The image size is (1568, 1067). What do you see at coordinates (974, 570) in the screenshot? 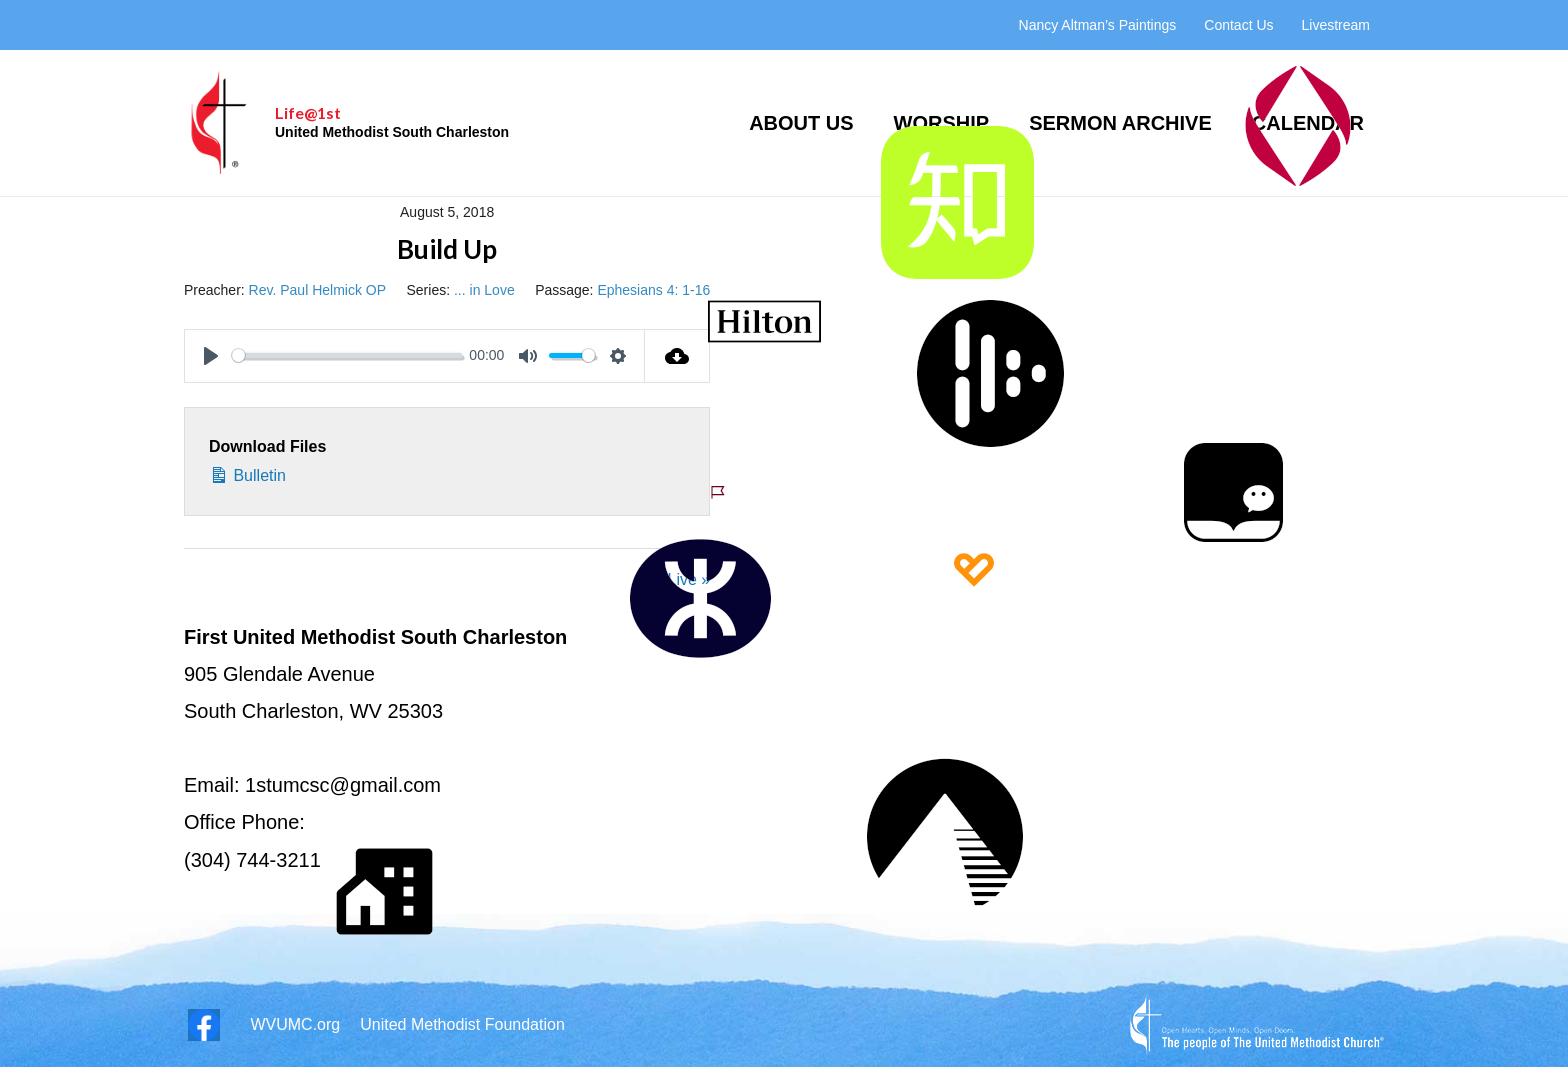
I see `open Google Fit app` at bounding box center [974, 570].